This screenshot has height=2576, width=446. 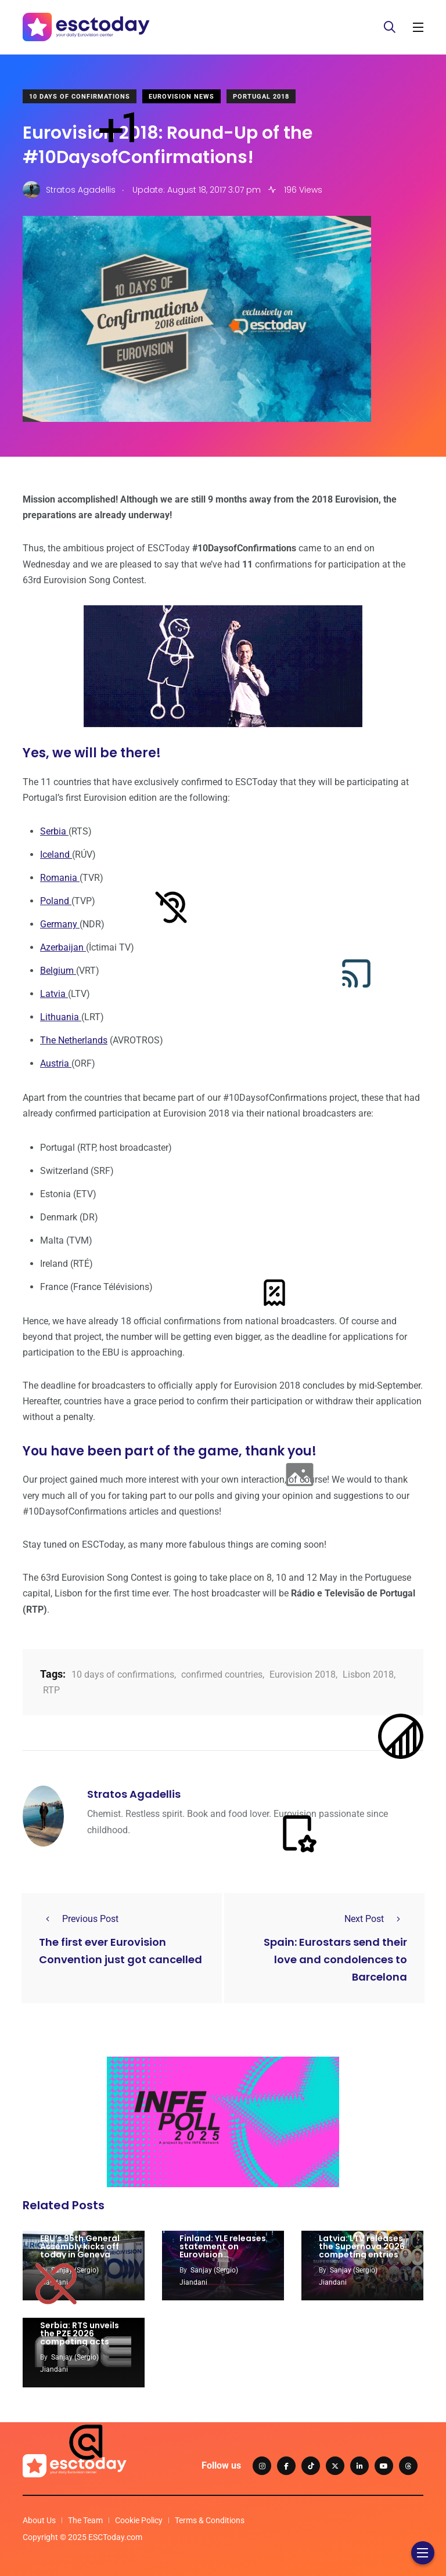 I want to click on adjust display contrast settings, so click(x=401, y=1736).